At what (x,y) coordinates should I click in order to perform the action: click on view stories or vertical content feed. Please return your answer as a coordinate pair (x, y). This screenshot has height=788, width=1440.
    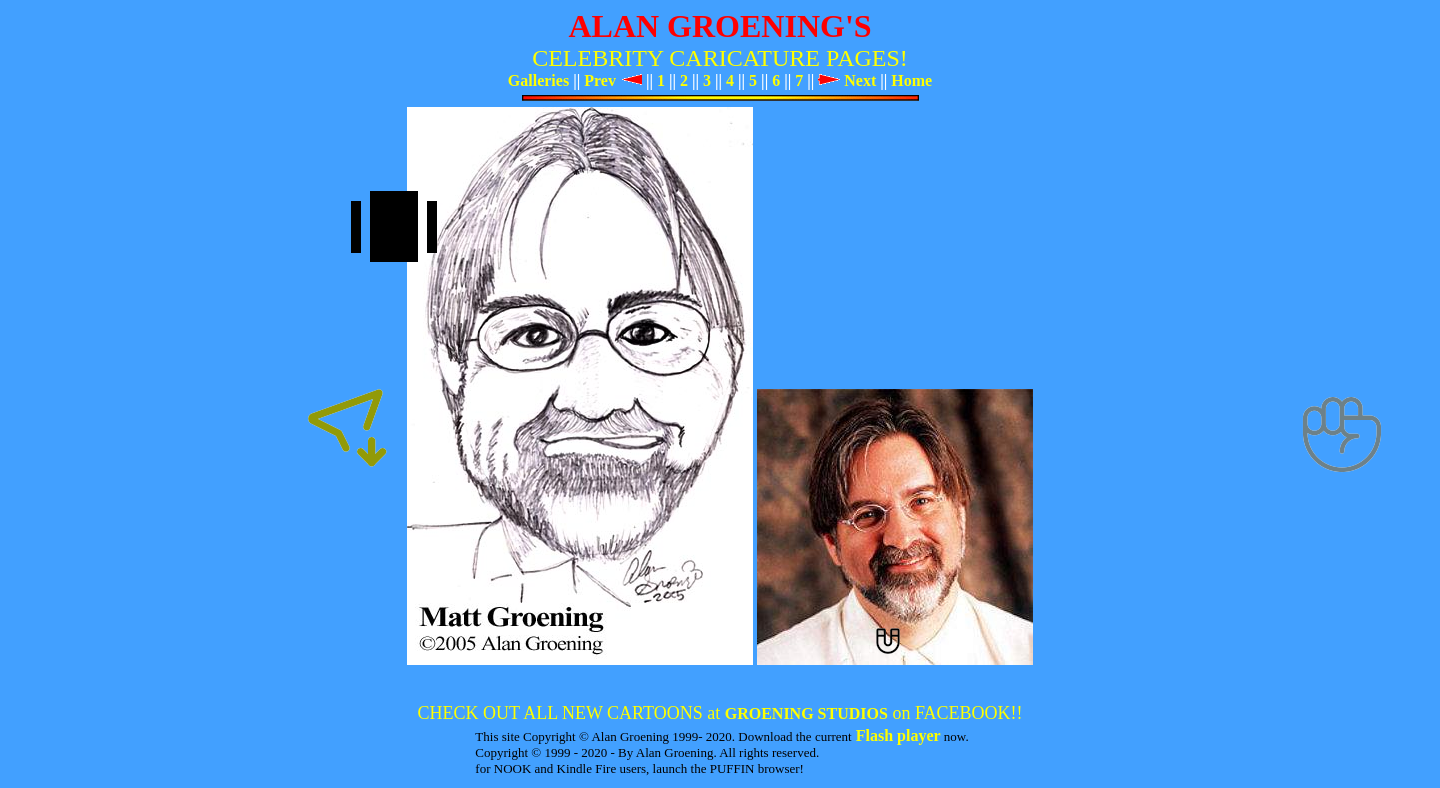
    Looking at the image, I should click on (394, 229).